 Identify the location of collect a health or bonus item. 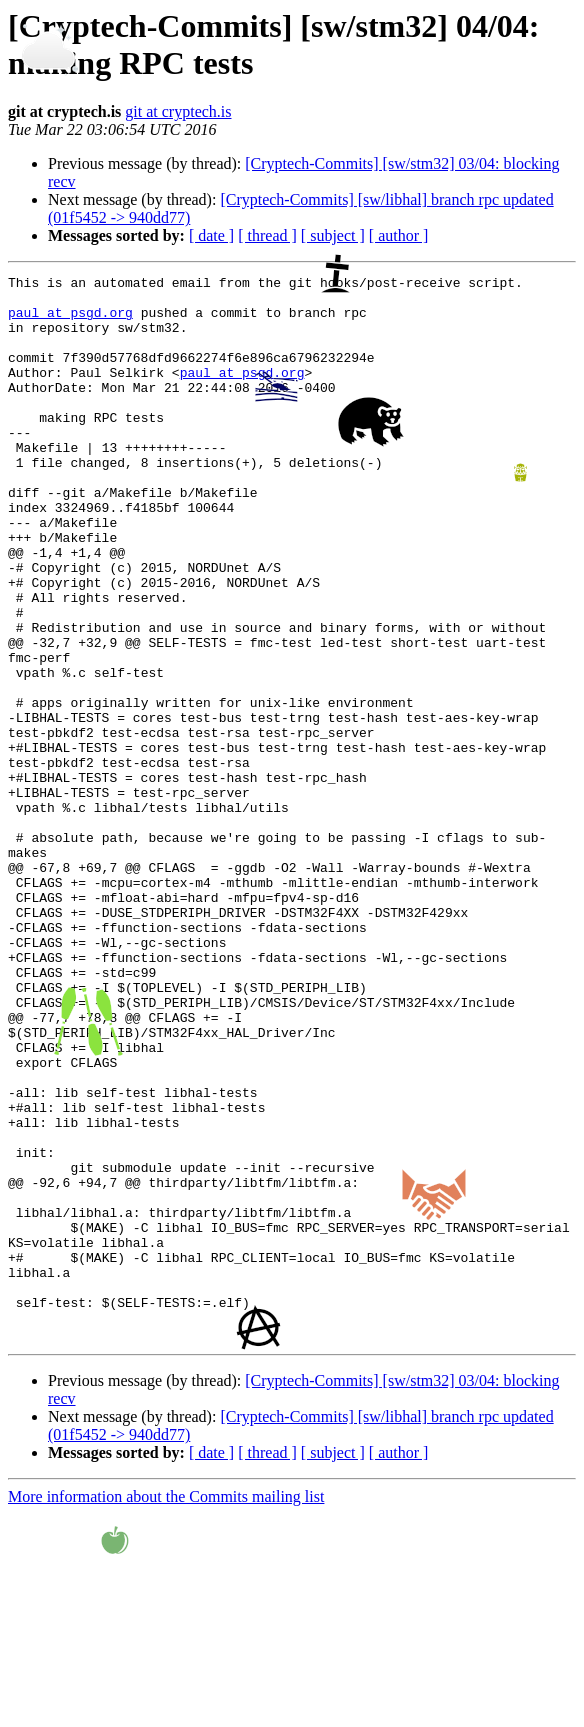
(115, 1540).